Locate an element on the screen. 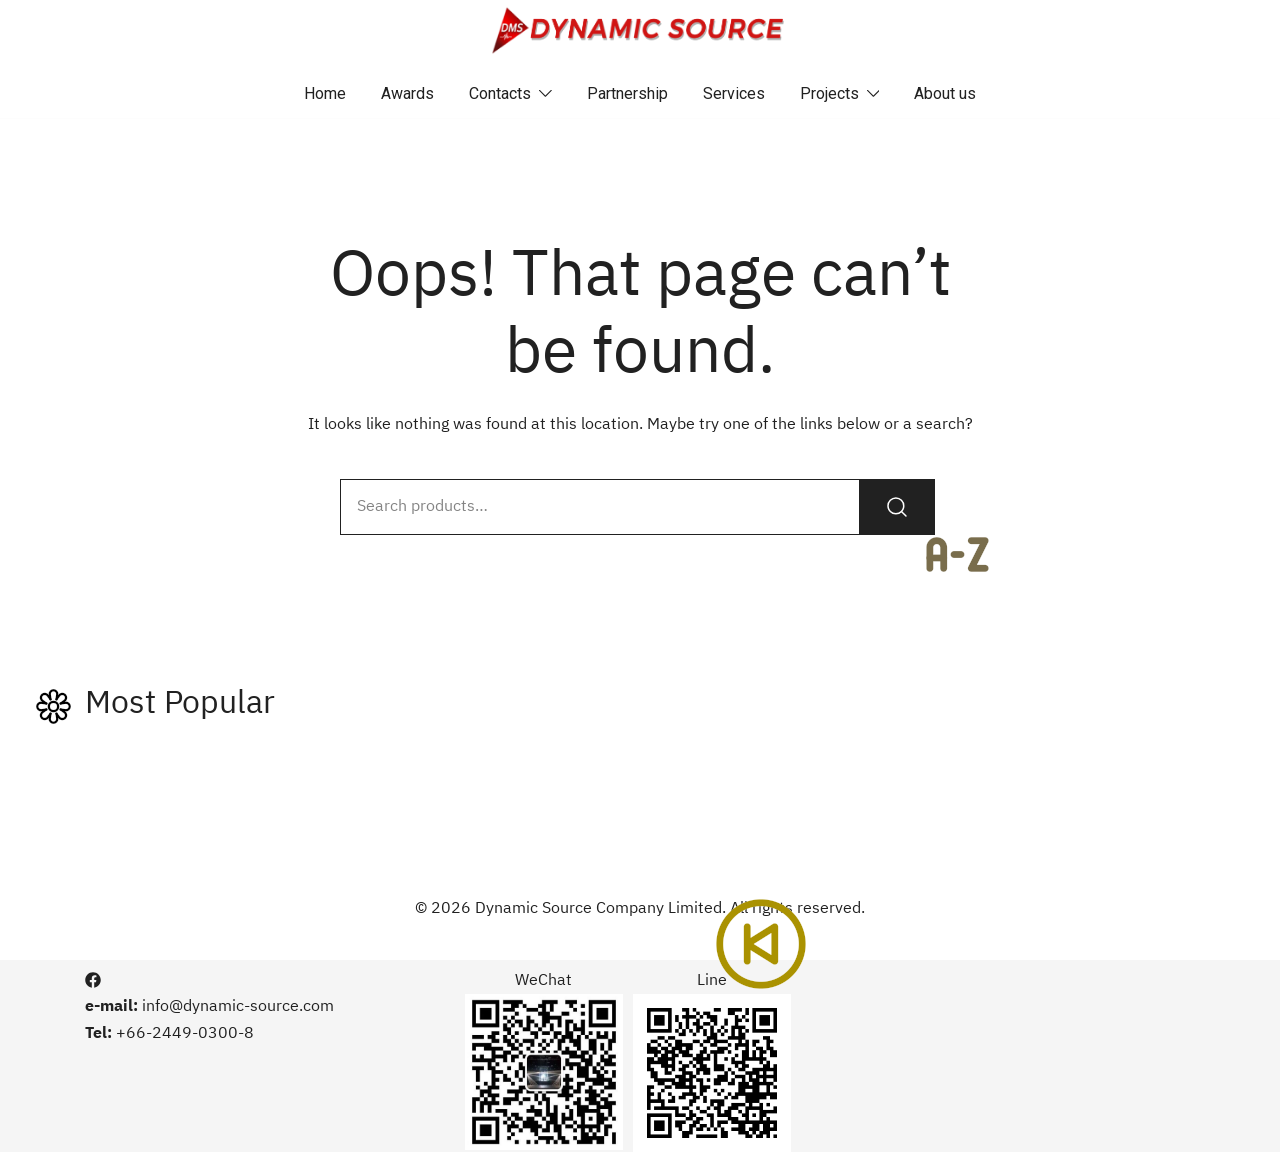  sort items alphabetically from A to Z is located at coordinates (957, 554).